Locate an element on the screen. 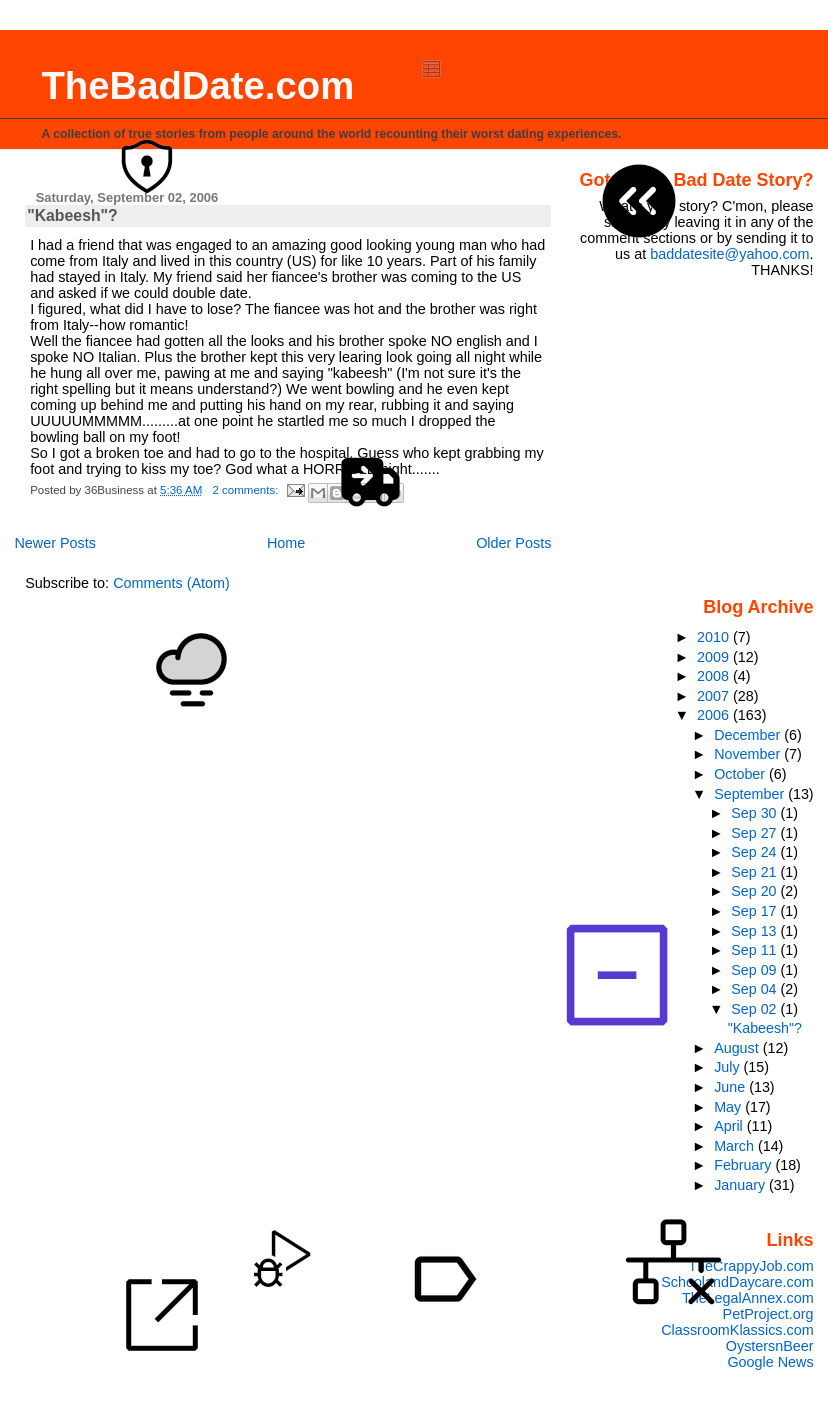 The width and height of the screenshot is (828, 1419). track outgoing shipment is located at coordinates (370, 480).